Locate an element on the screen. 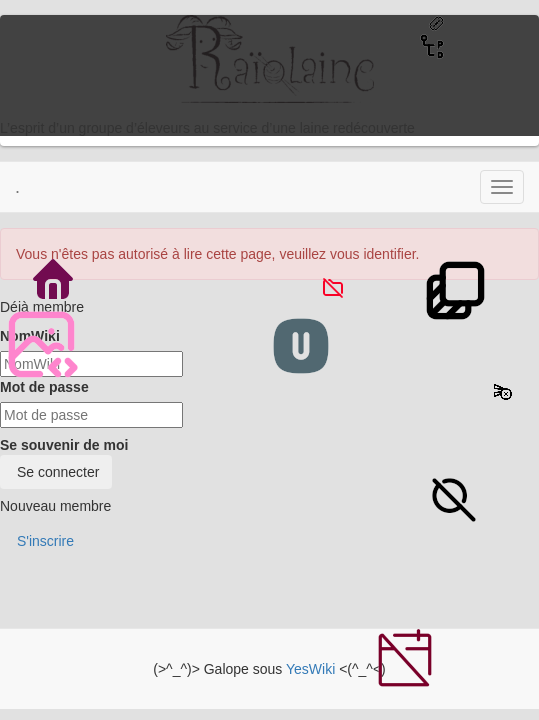 The width and height of the screenshot is (539, 720). disable calendar or scheduling features is located at coordinates (405, 660).